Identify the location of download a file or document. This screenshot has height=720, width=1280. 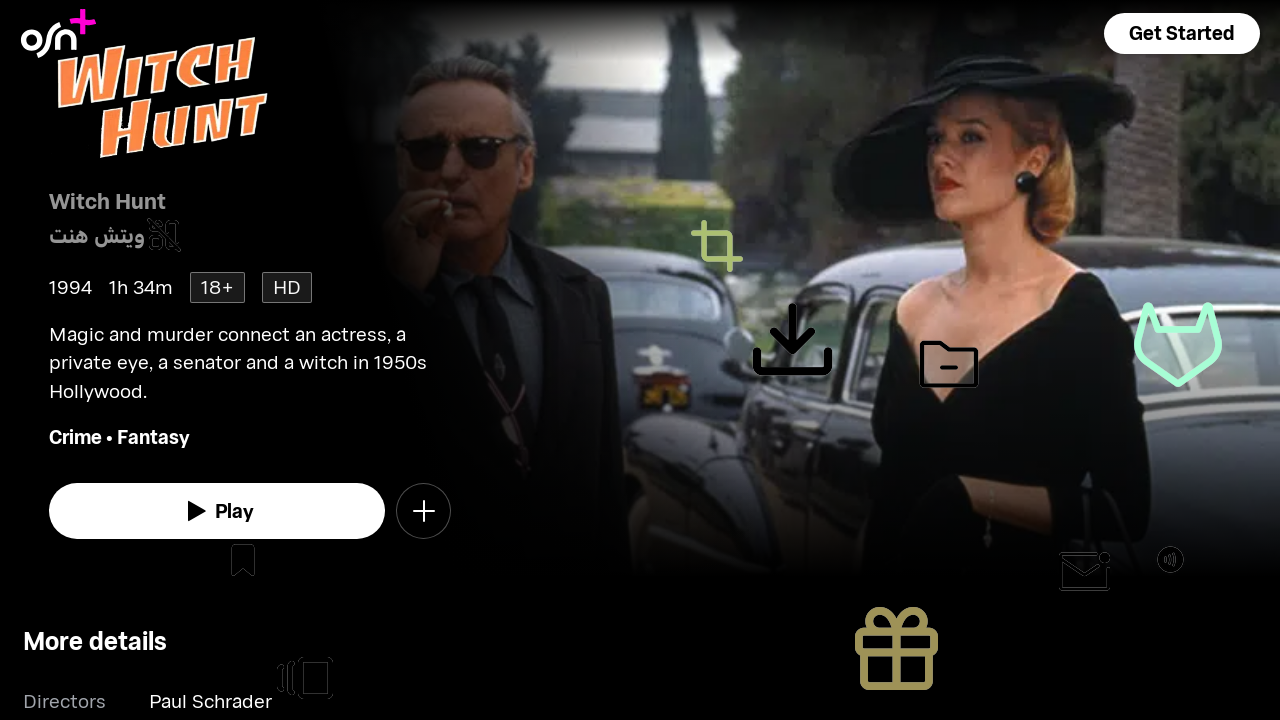
(792, 341).